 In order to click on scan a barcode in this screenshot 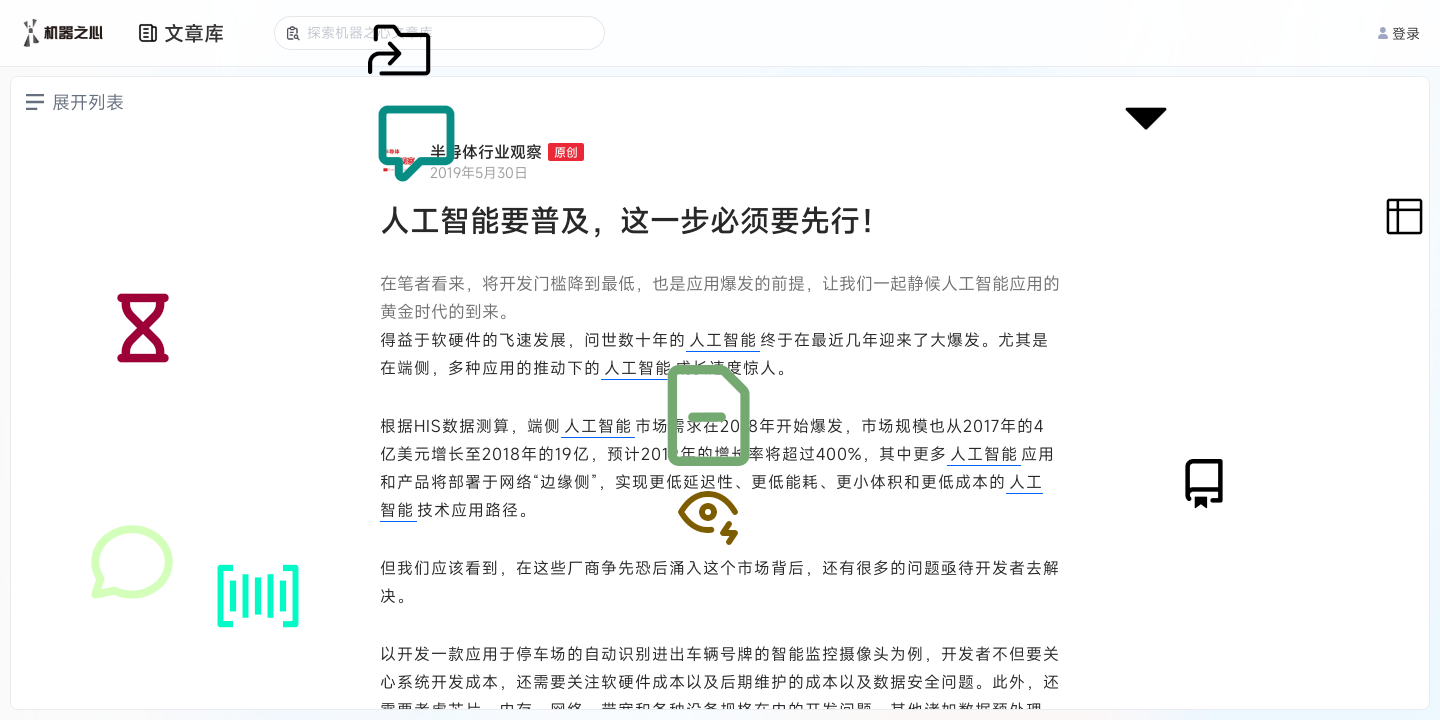, I will do `click(258, 596)`.